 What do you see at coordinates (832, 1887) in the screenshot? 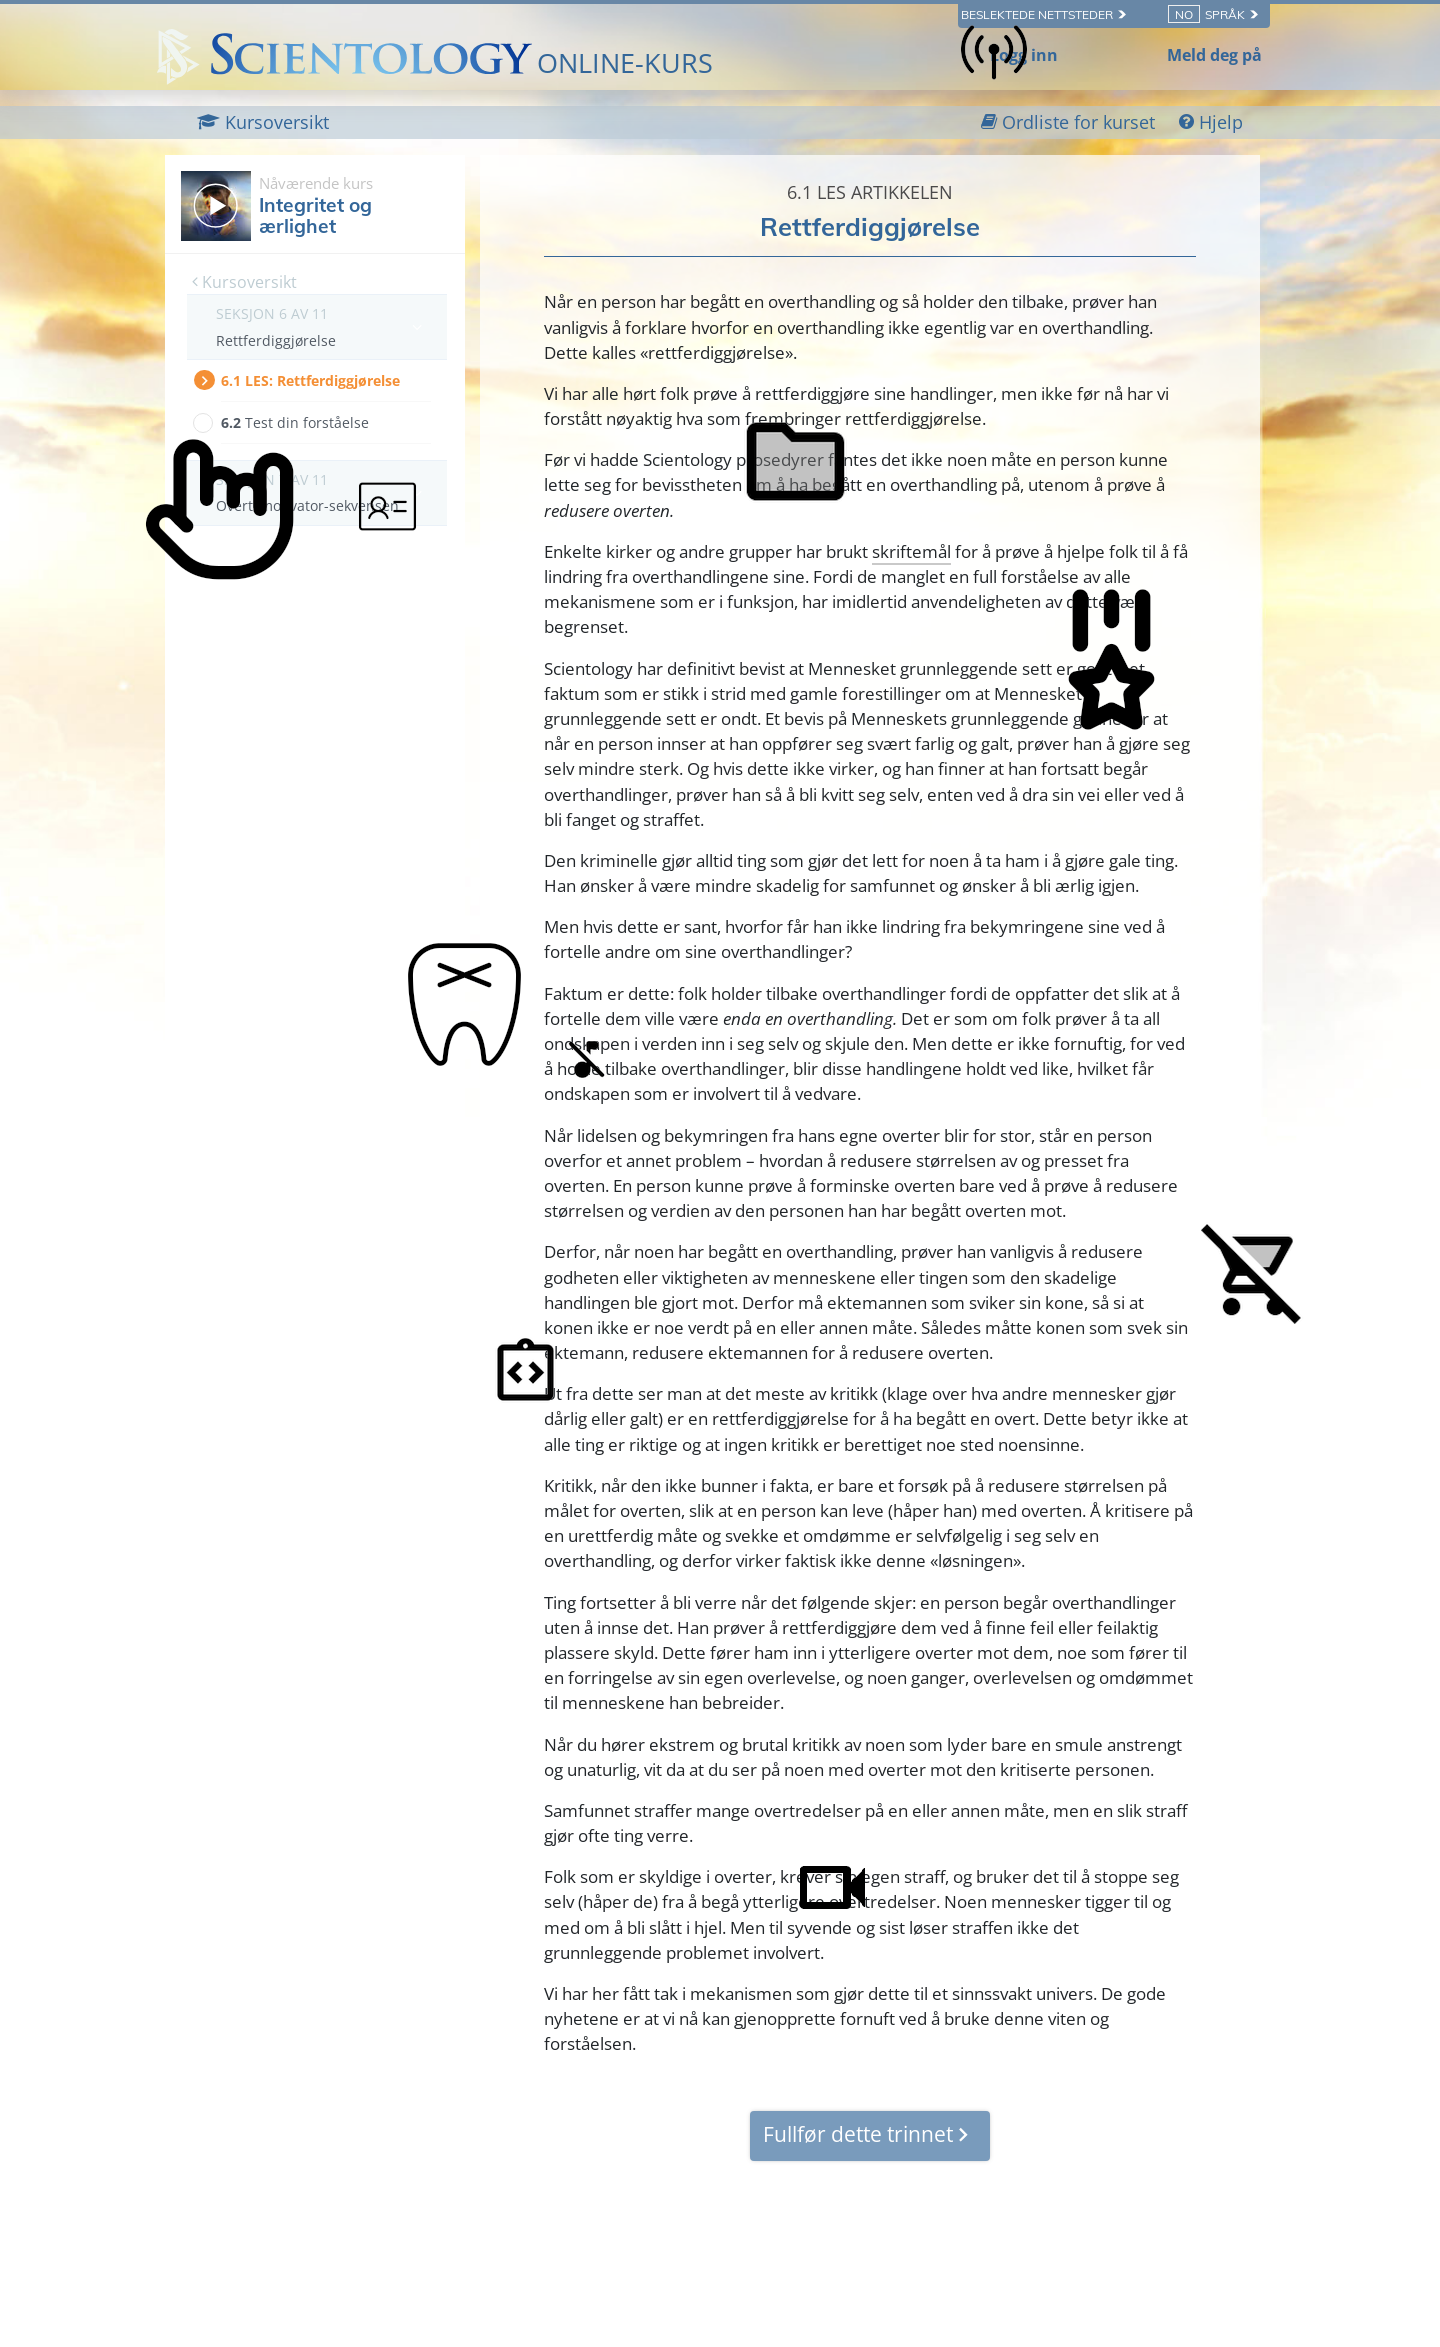
I see `start a video call` at bounding box center [832, 1887].